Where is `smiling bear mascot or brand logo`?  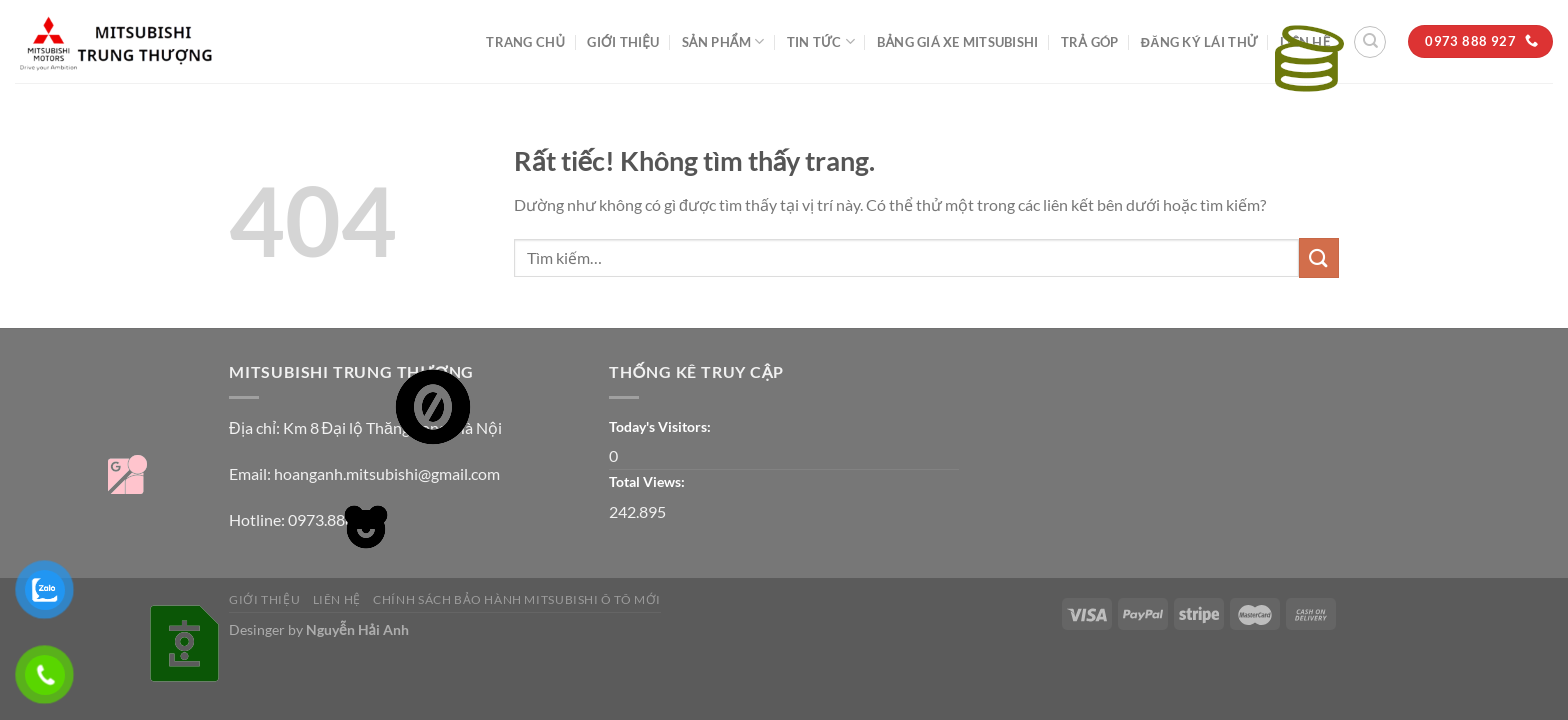
smiling bear mascot or brand logo is located at coordinates (366, 527).